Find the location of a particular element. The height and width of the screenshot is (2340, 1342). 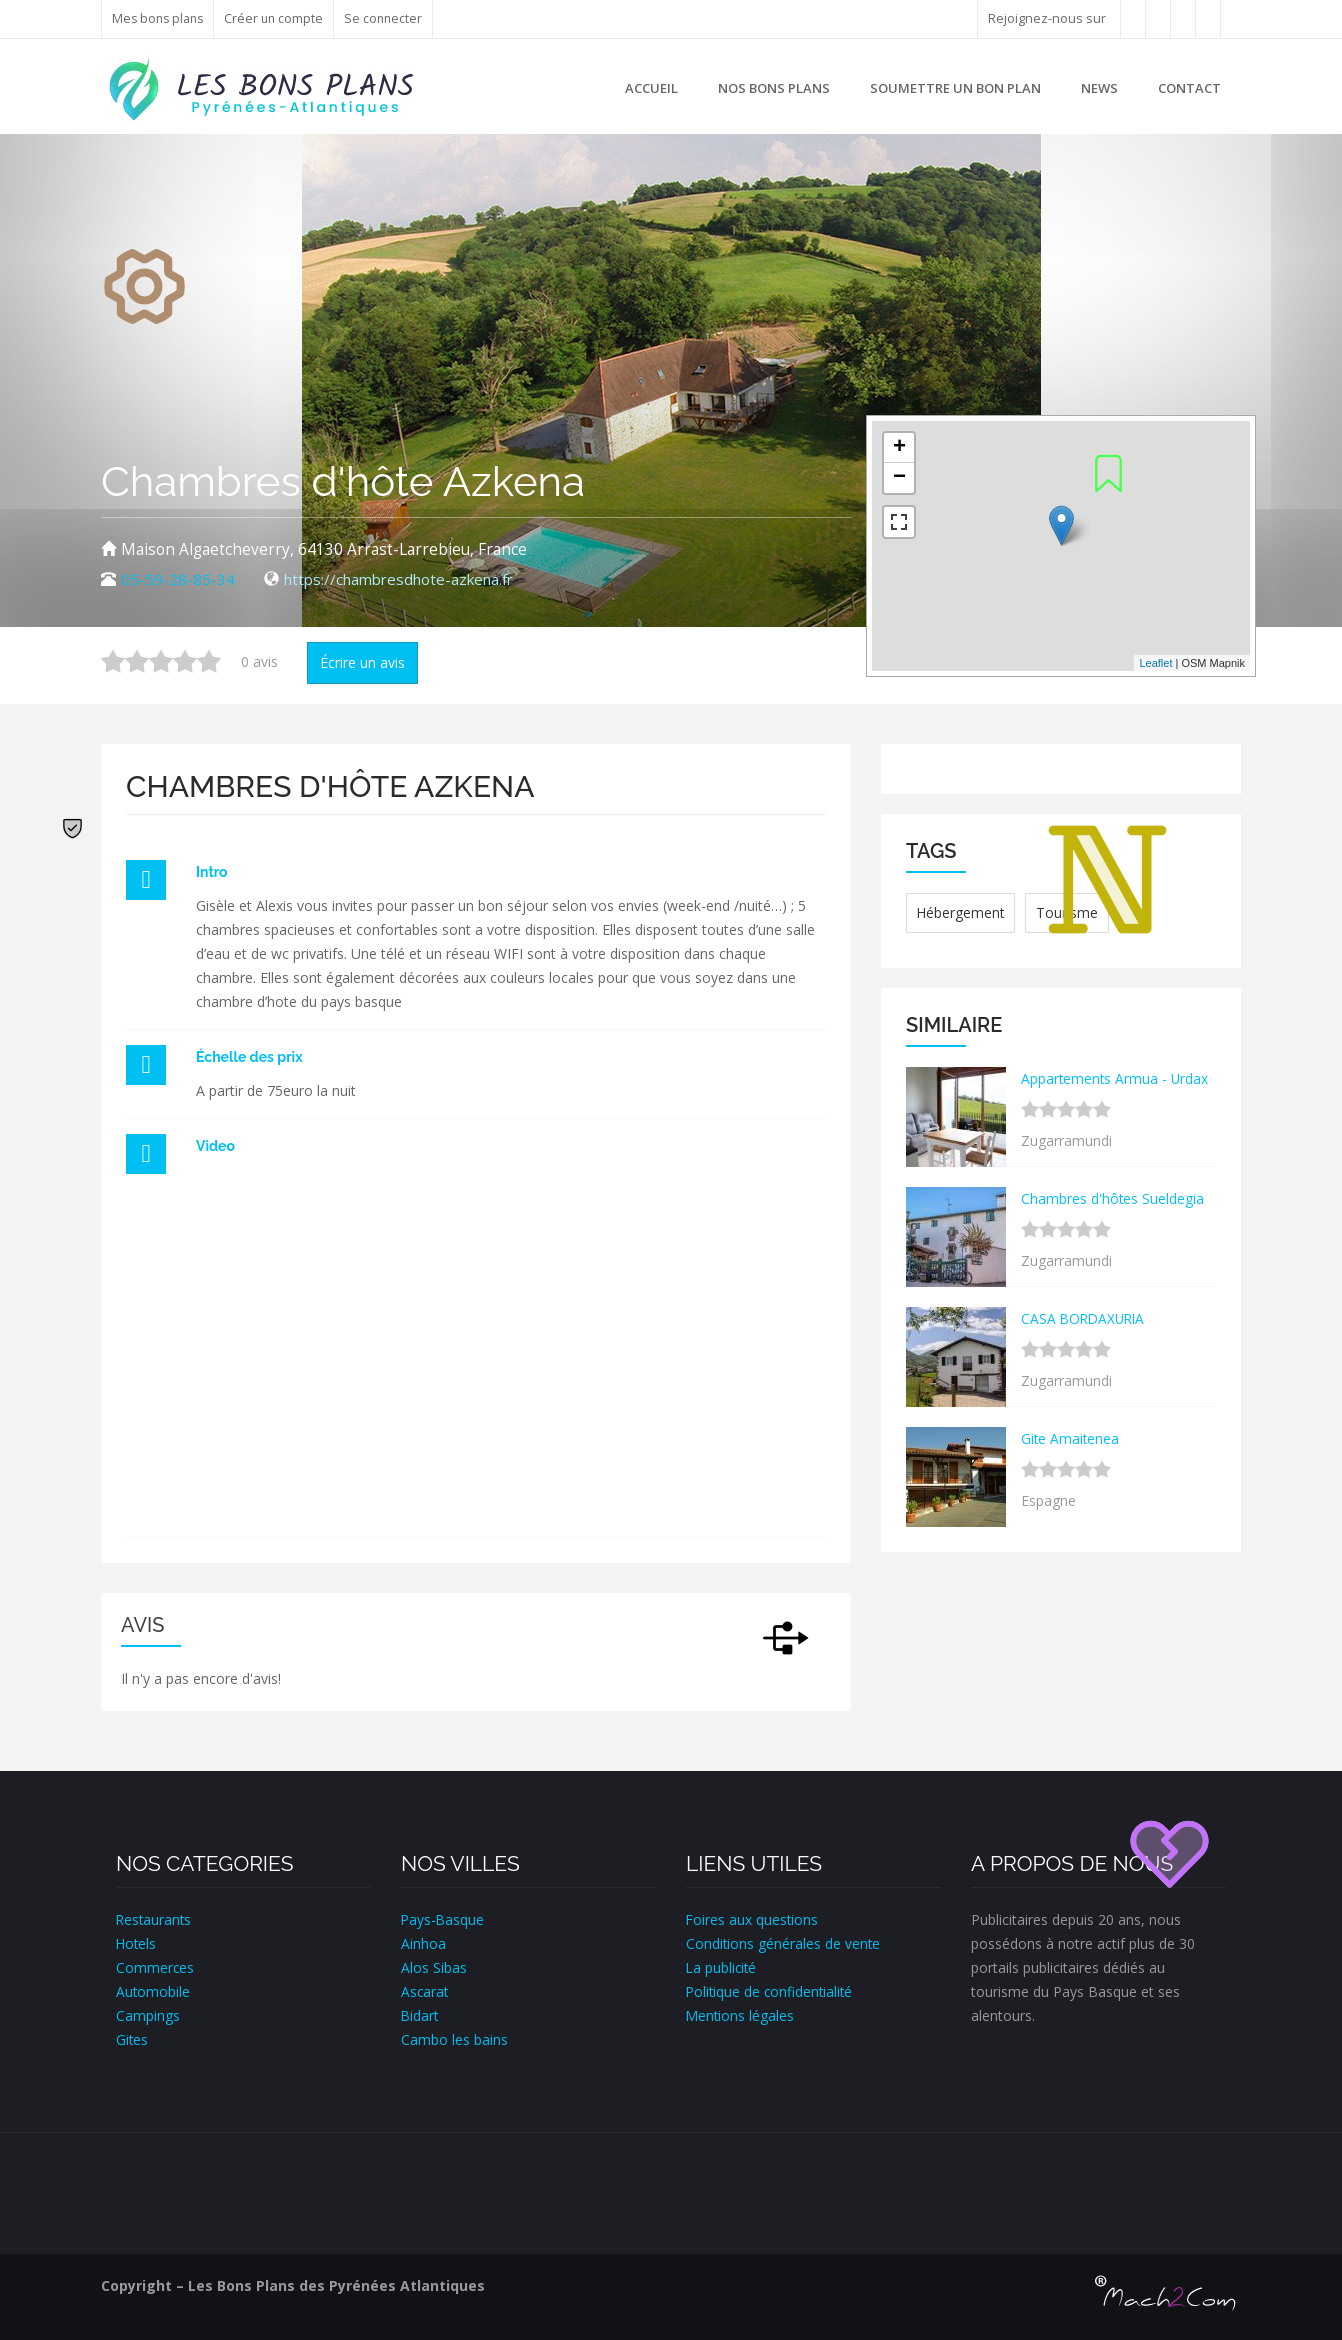

connect a usb device is located at coordinates (786, 1638).